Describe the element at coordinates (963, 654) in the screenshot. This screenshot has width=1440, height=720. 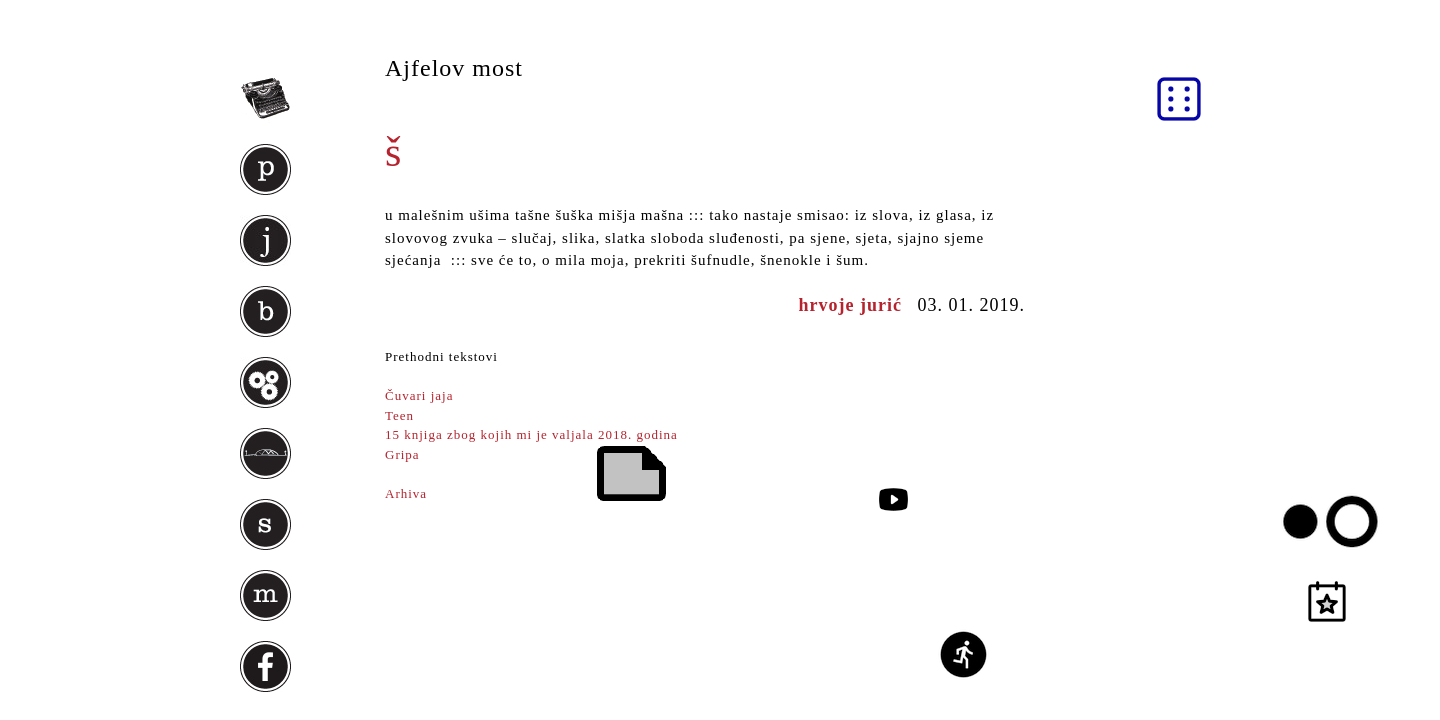
I see `access running or fitness tracking features` at that location.